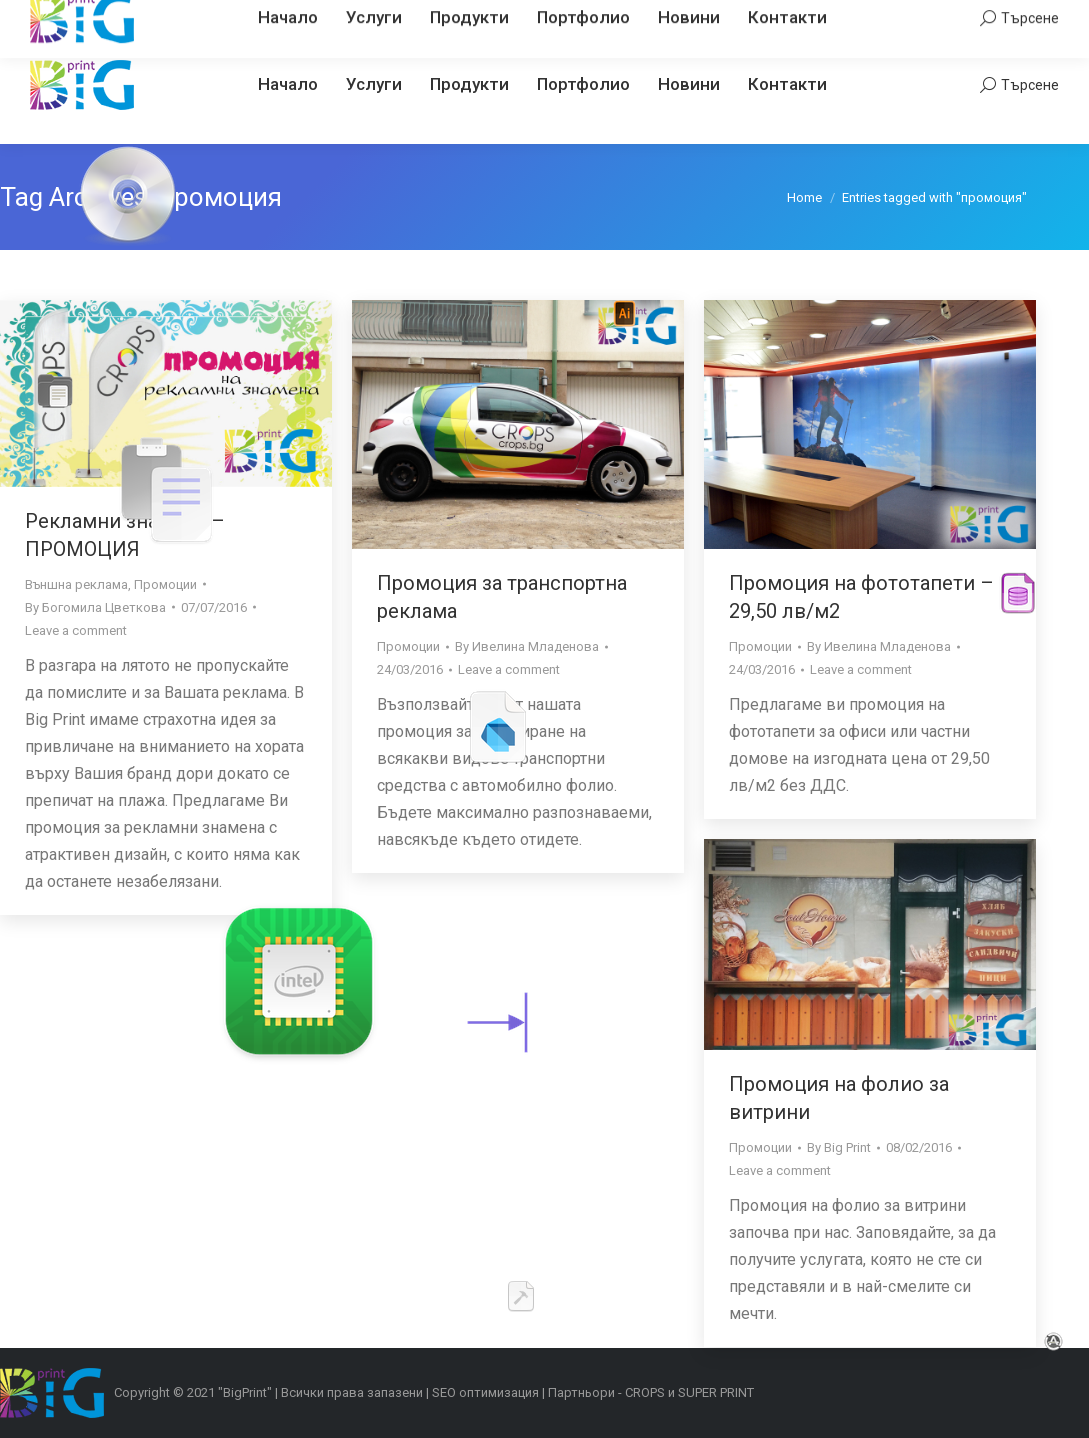 This screenshot has height=1438, width=1089. Describe the element at coordinates (128, 194) in the screenshot. I see `access optical disc drive or media` at that location.